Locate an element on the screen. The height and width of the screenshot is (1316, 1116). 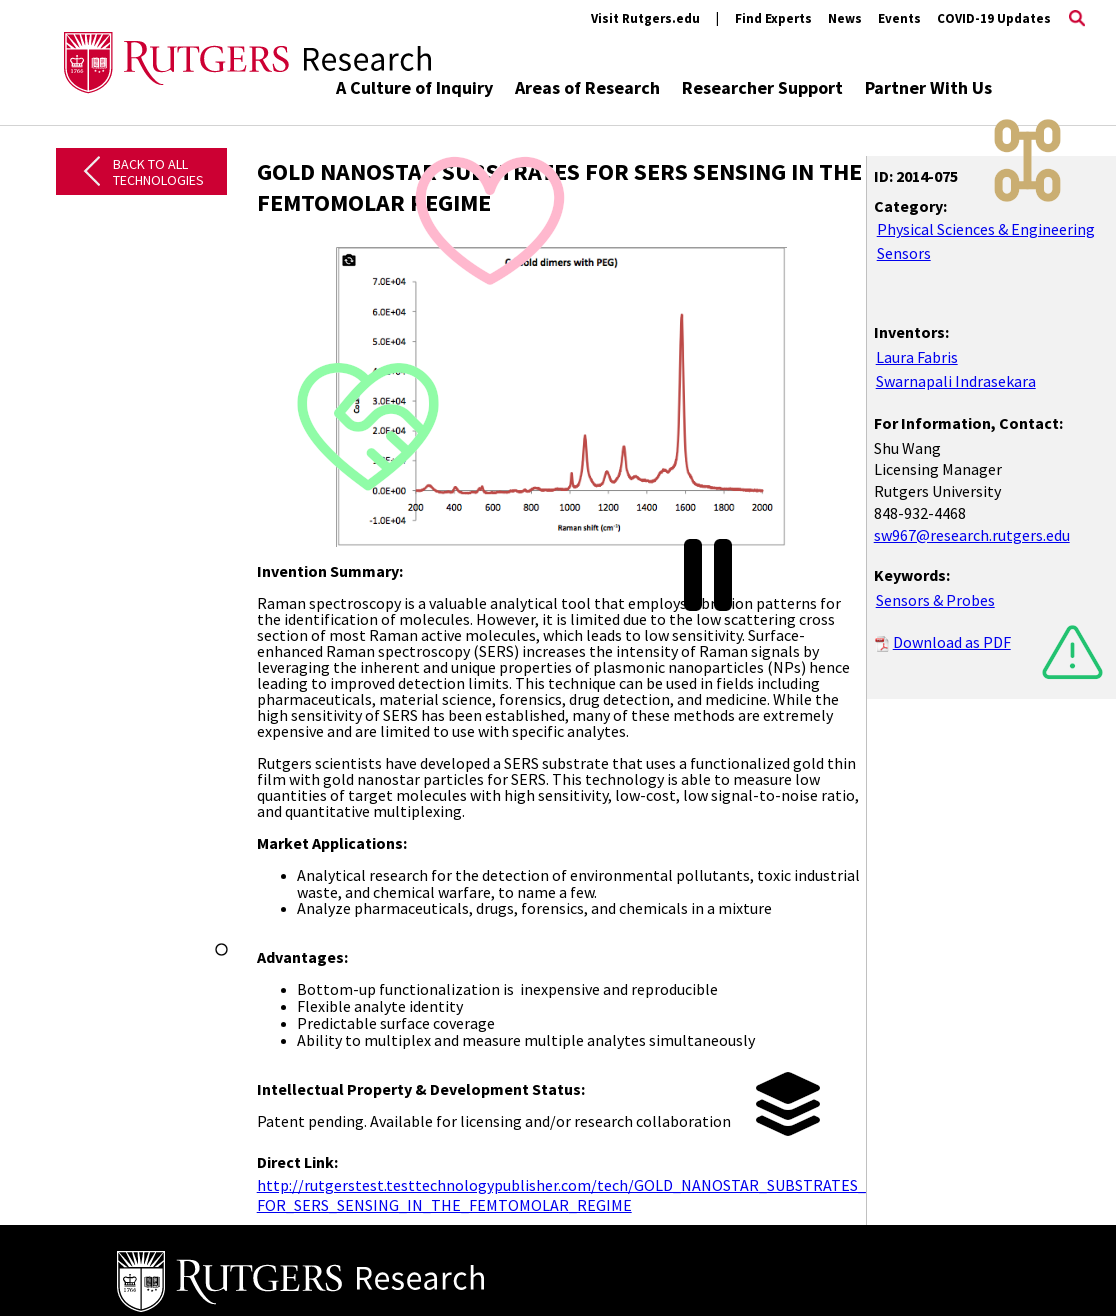
view or manage layers is located at coordinates (788, 1104).